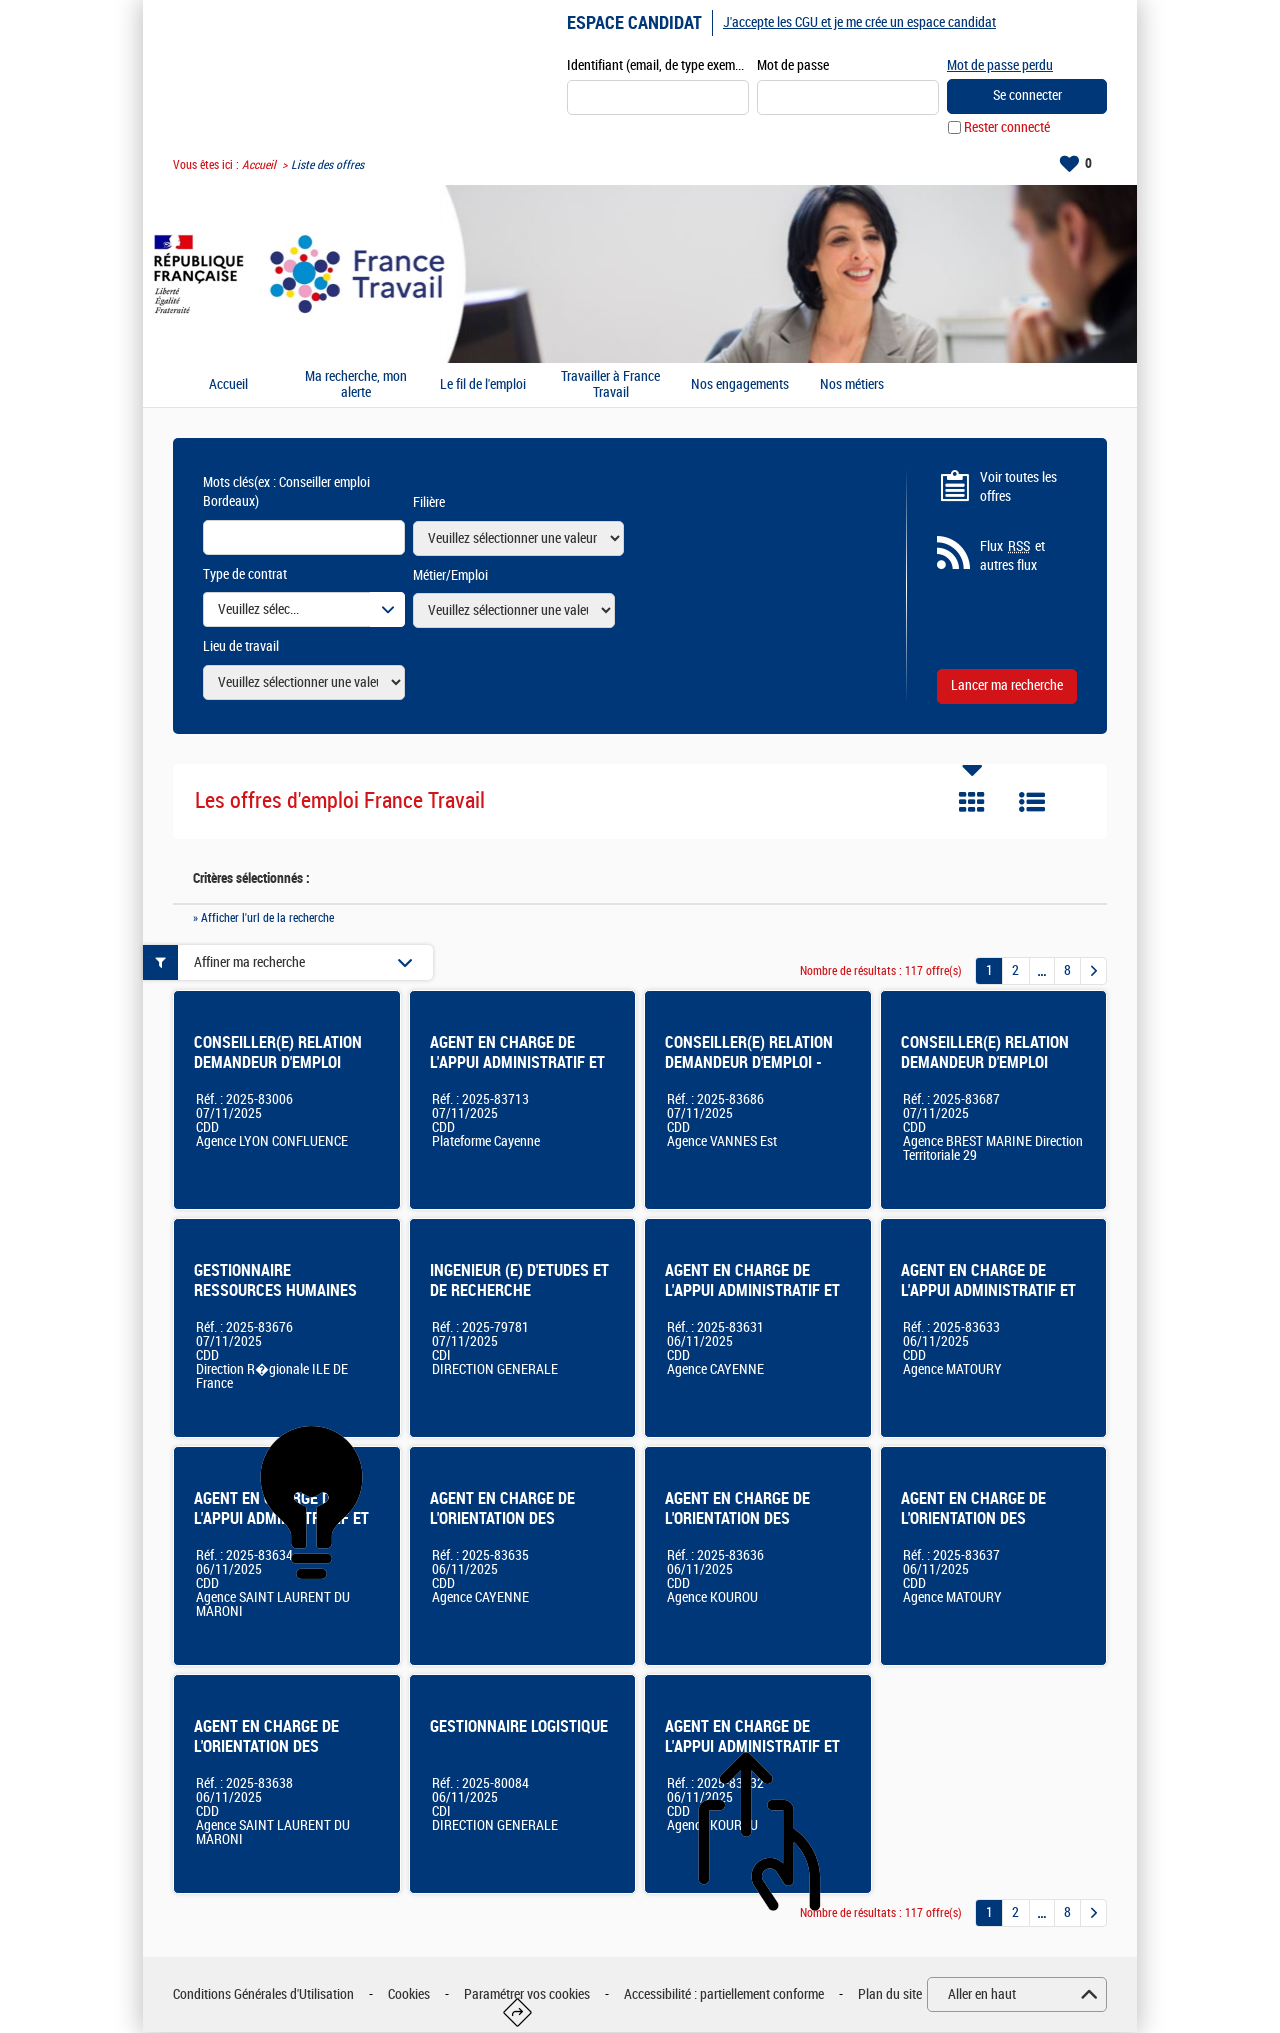  What do you see at coordinates (311, 1502) in the screenshot?
I see `view tips or suggestions` at bounding box center [311, 1502].